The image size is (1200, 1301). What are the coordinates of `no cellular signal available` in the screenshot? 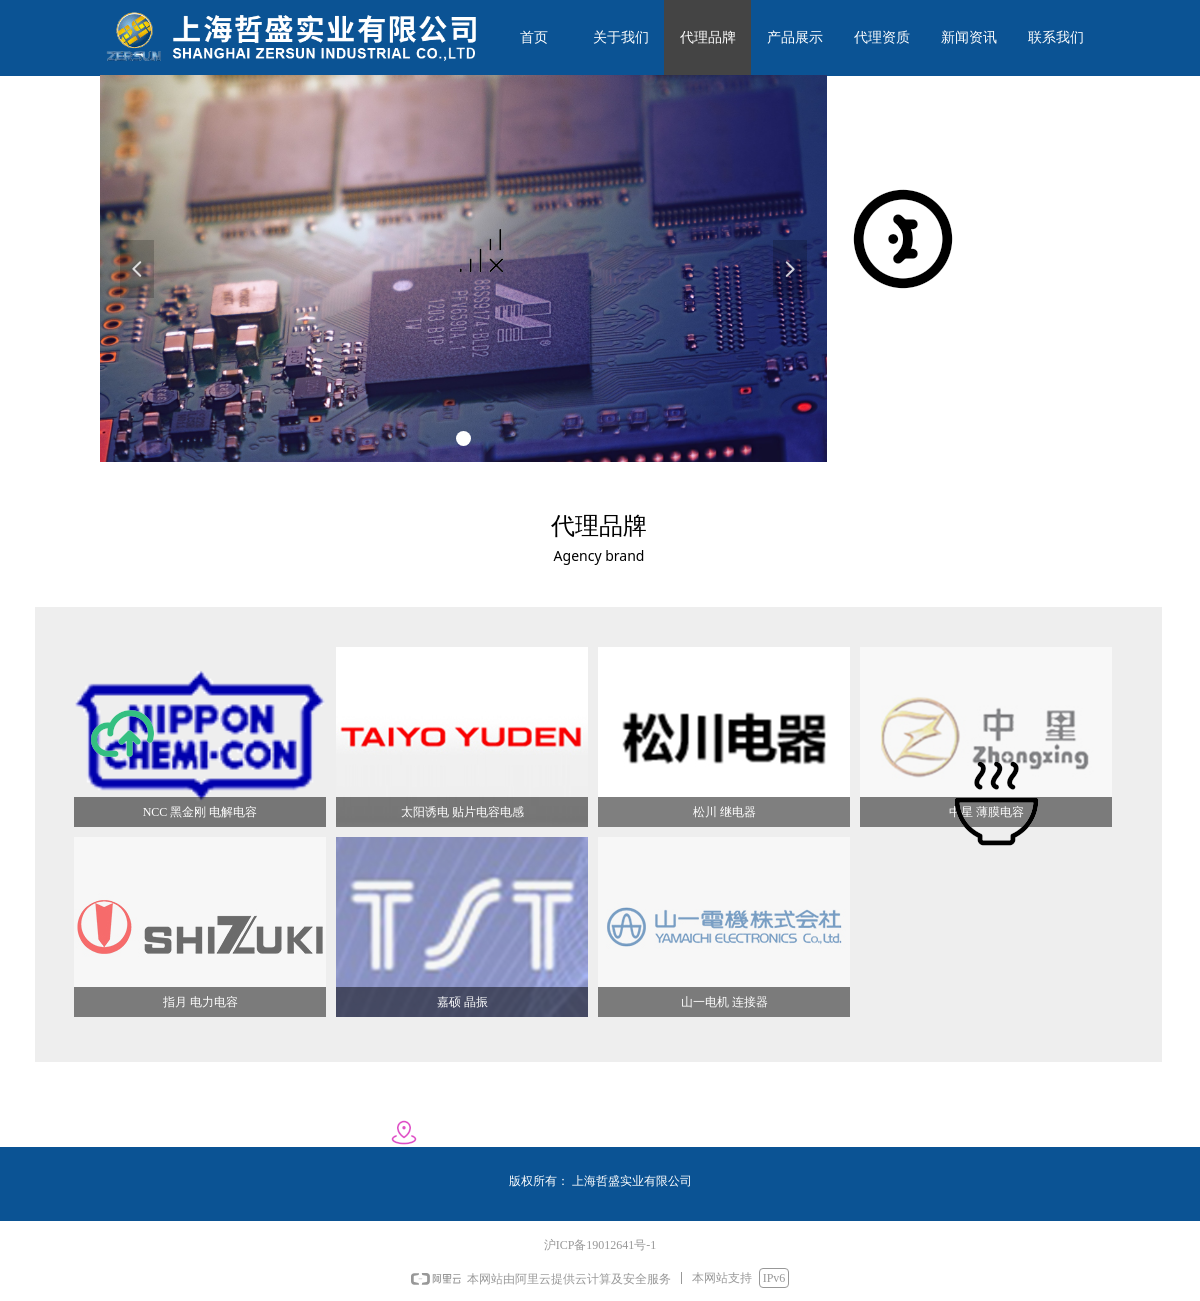 It's located at (482, 253).